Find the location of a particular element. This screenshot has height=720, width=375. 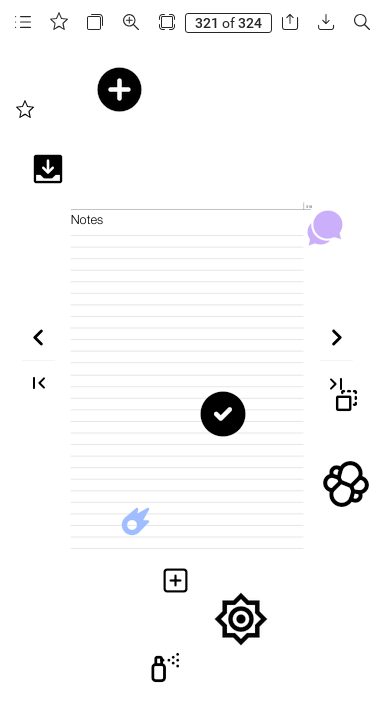

adjust screen brightness is located at coordinates (241, 619).